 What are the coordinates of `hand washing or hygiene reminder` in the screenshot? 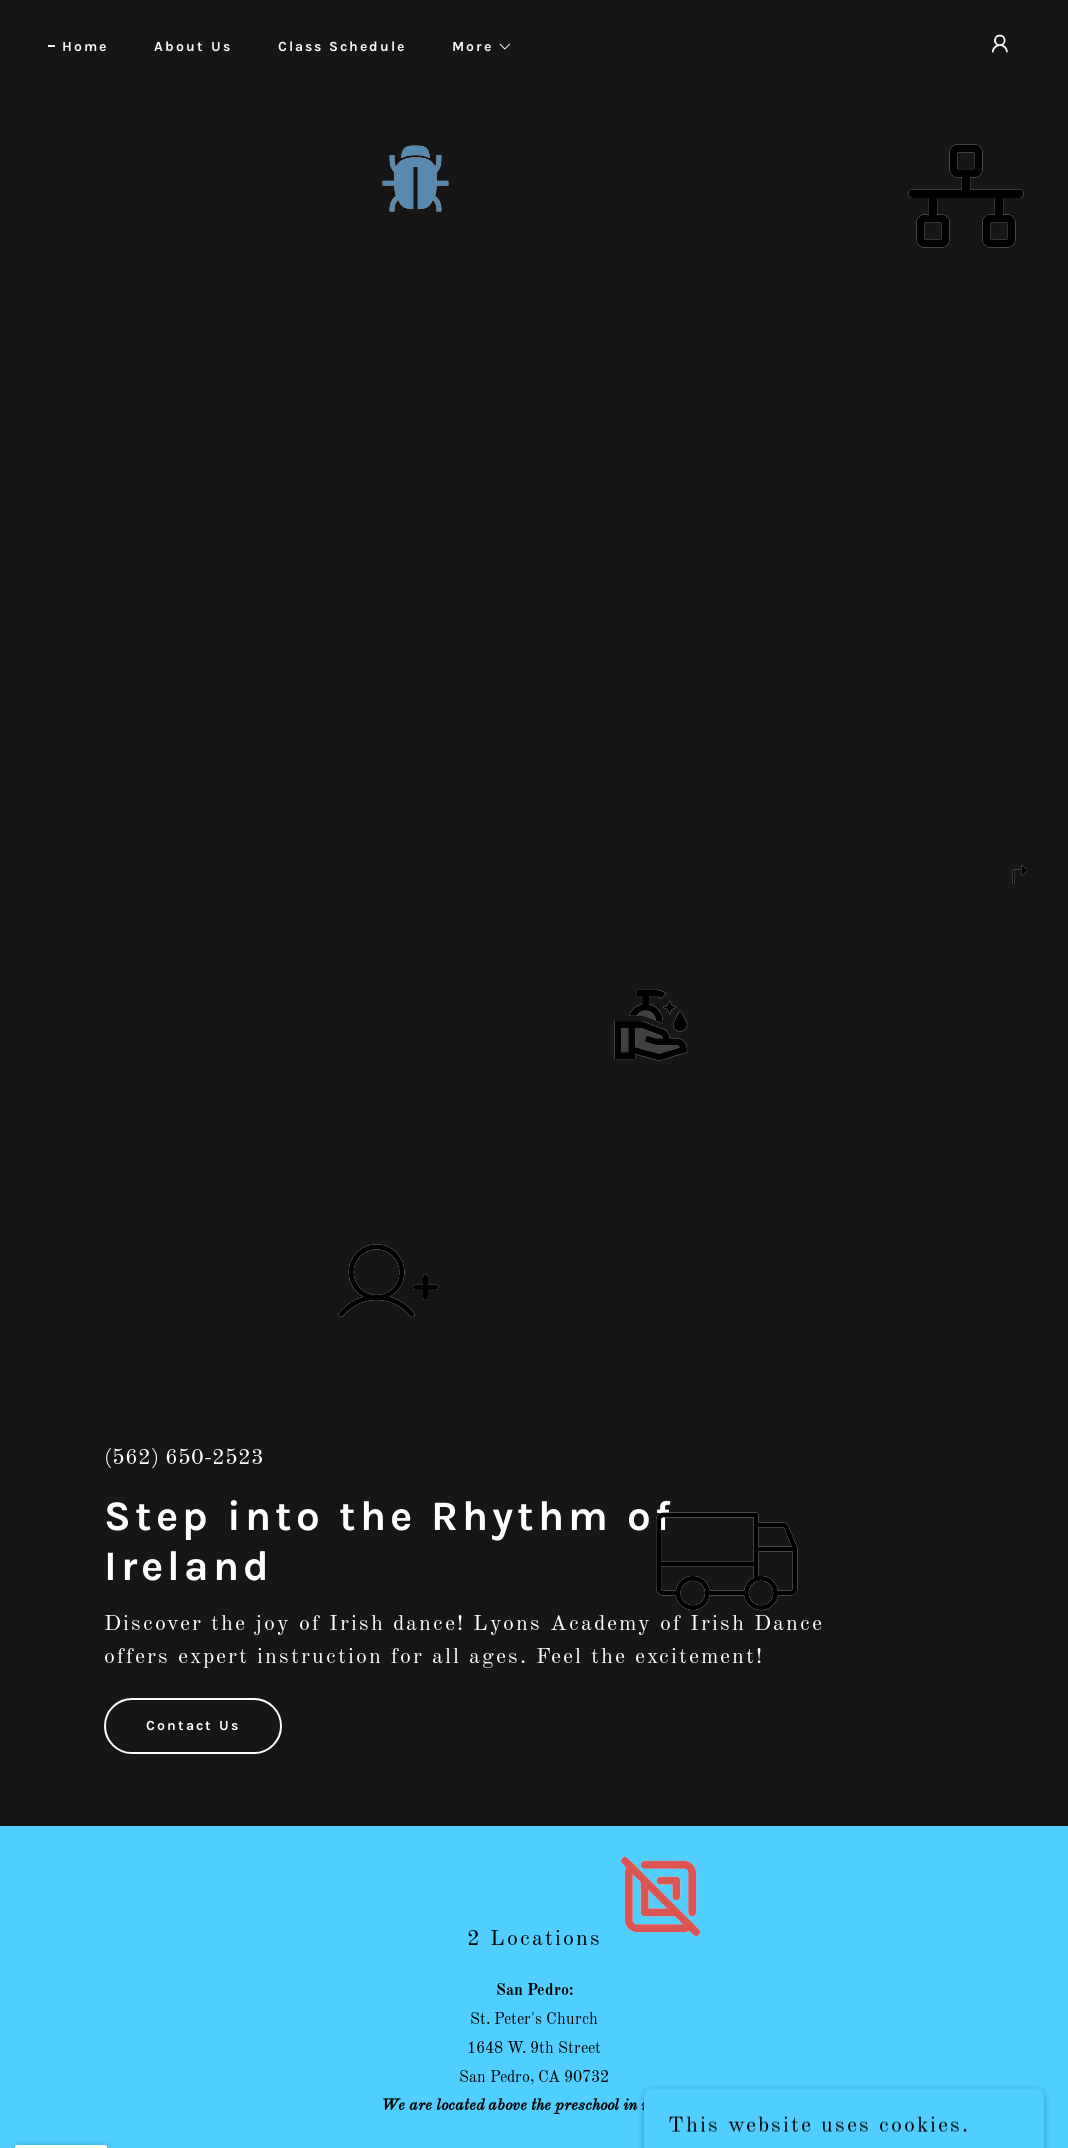 It's located at (652, 1024).